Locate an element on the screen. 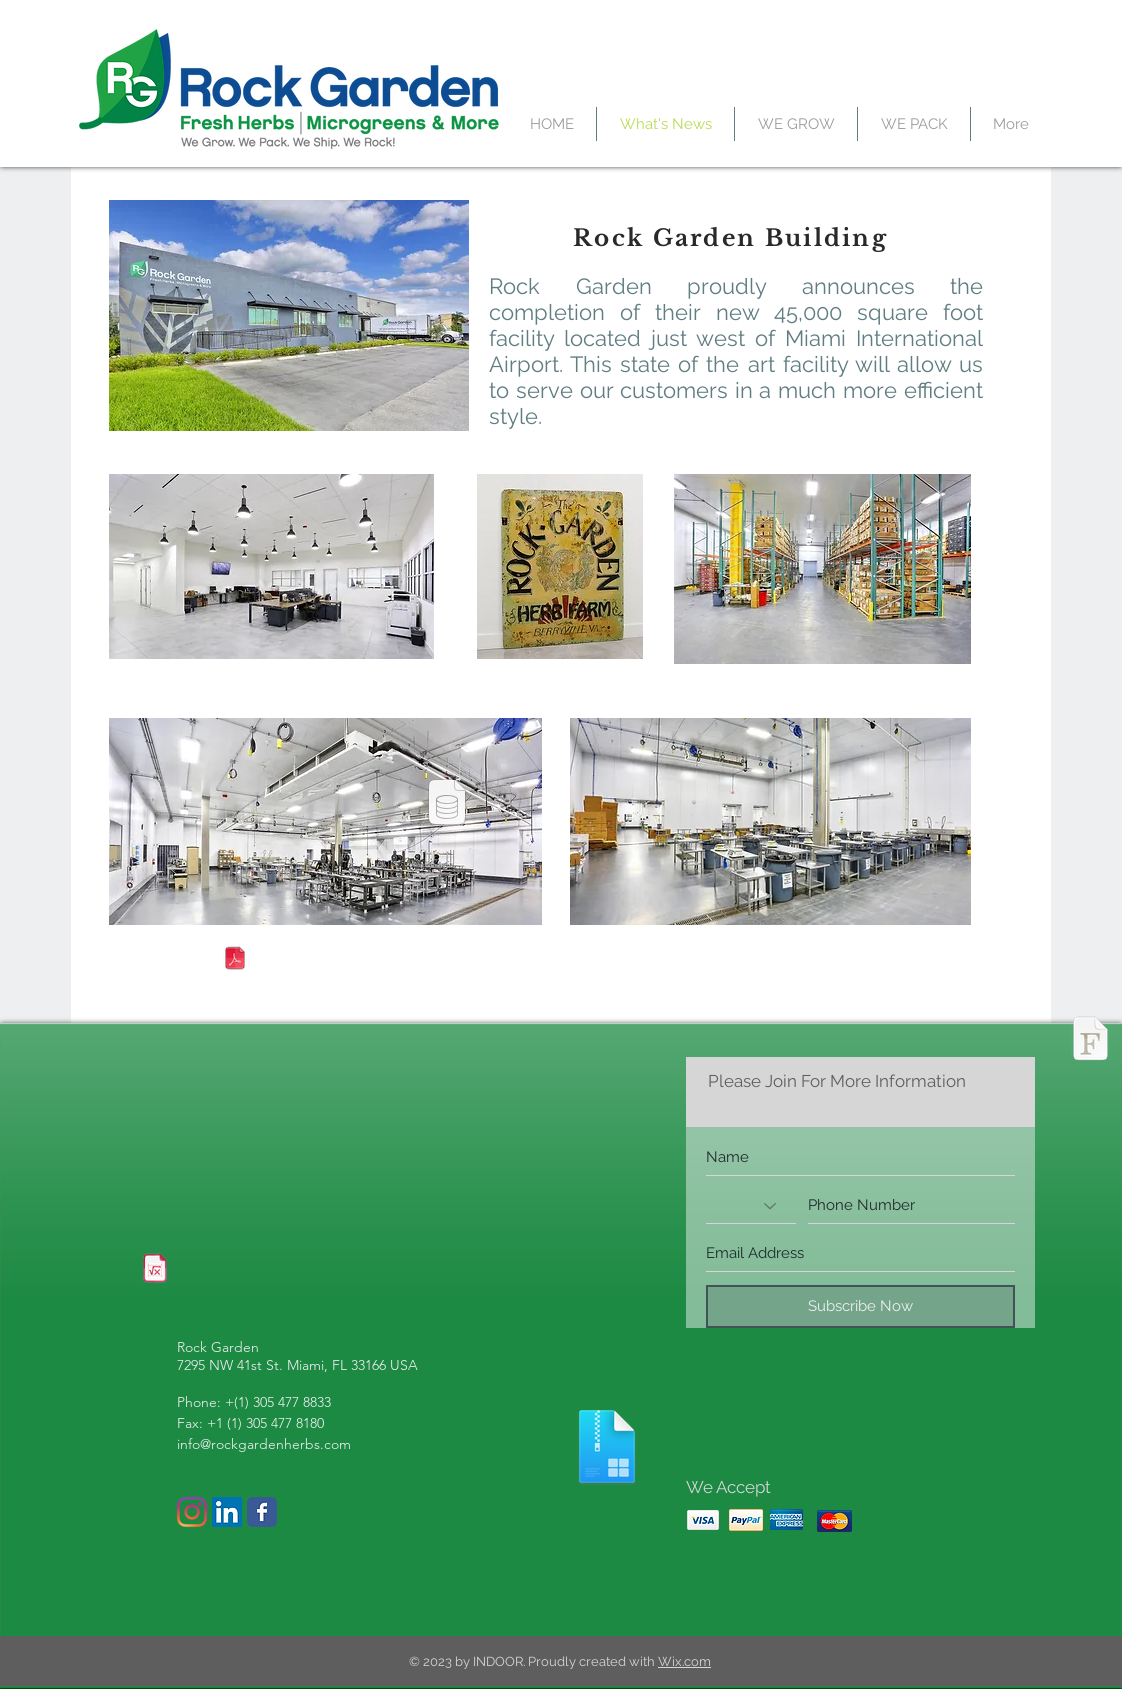 The image size is (1122, 1689). a fortran source code file is located at coordinates (1090, 1038).